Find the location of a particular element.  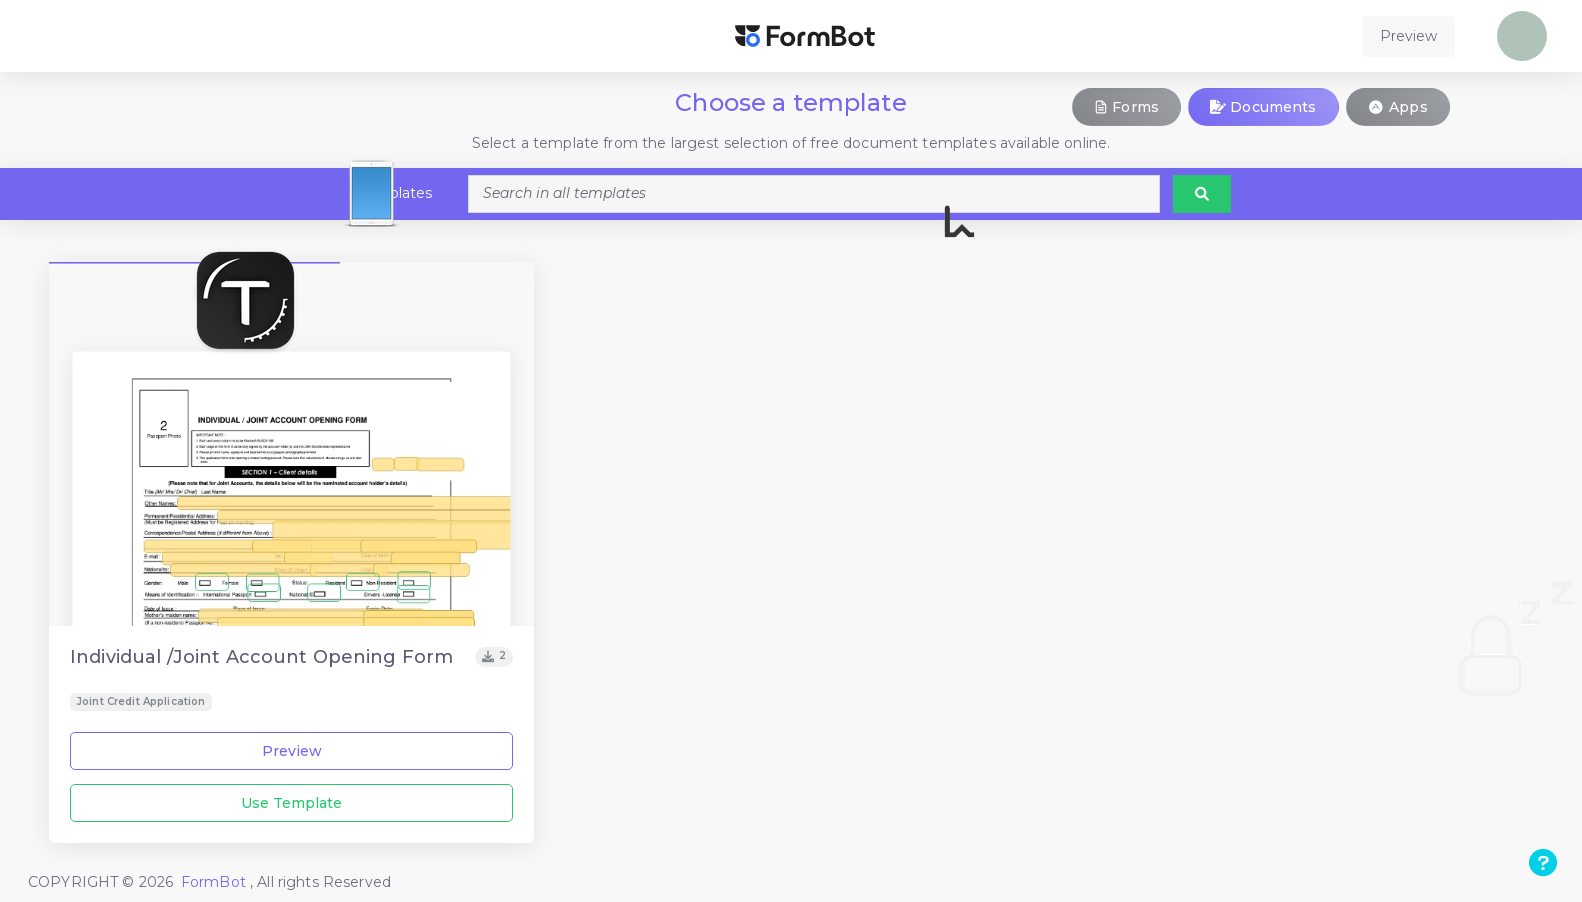

view connected iPad Mini device is located at coordinates (371, 187).